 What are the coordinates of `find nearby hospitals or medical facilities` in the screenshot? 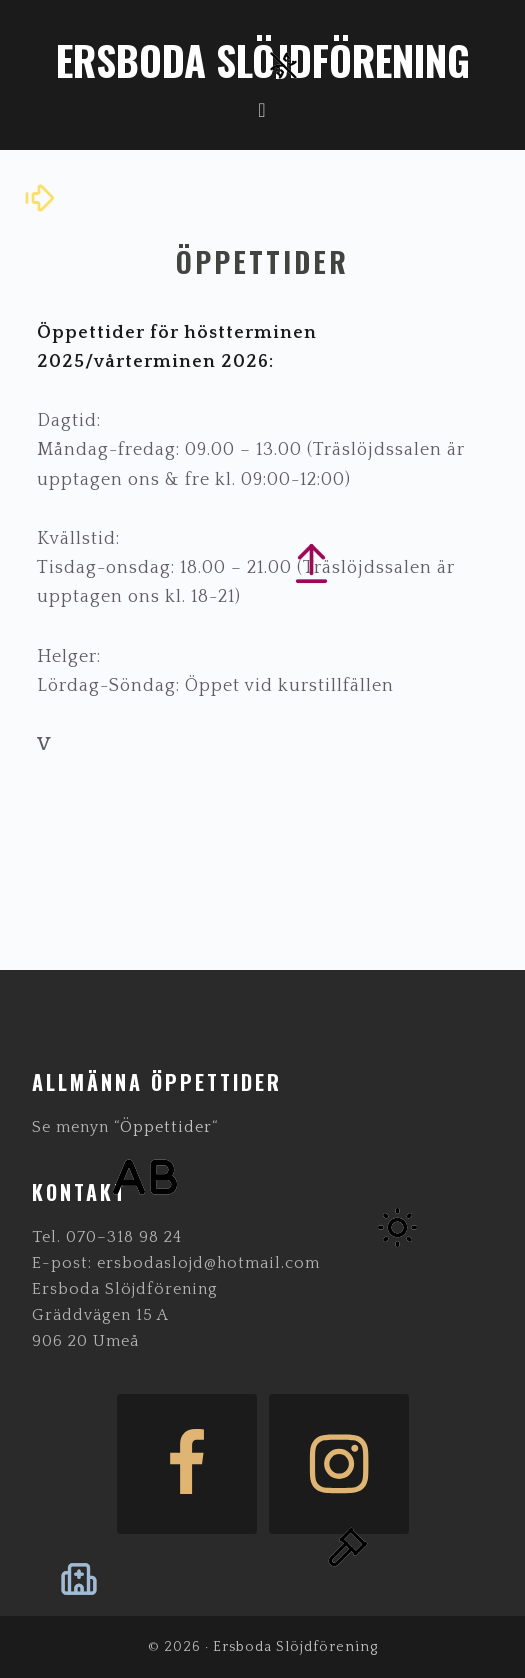 It's located at (79, 1579).